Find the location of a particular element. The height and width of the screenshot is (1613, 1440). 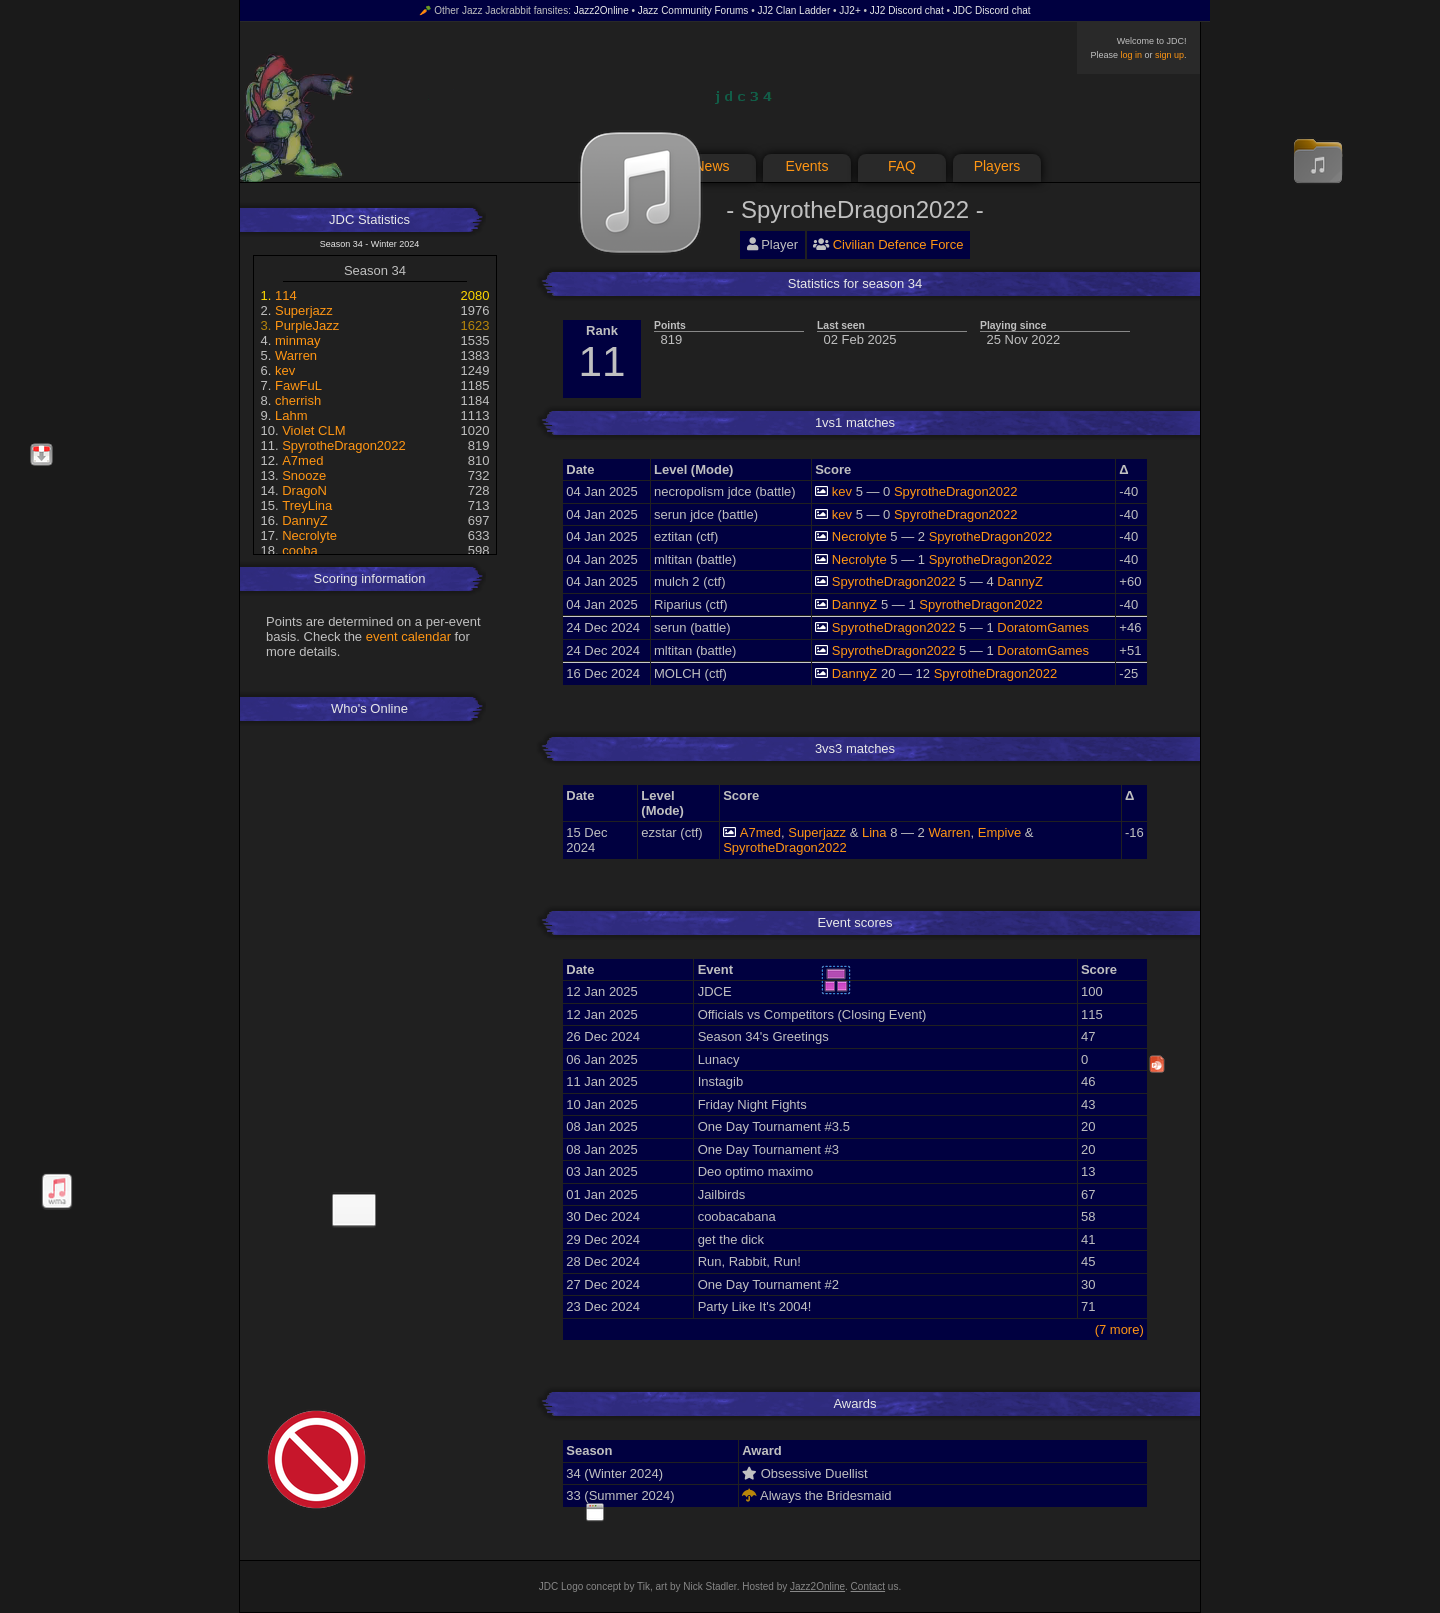

open your music folder is located at coordinates (1318, 161).